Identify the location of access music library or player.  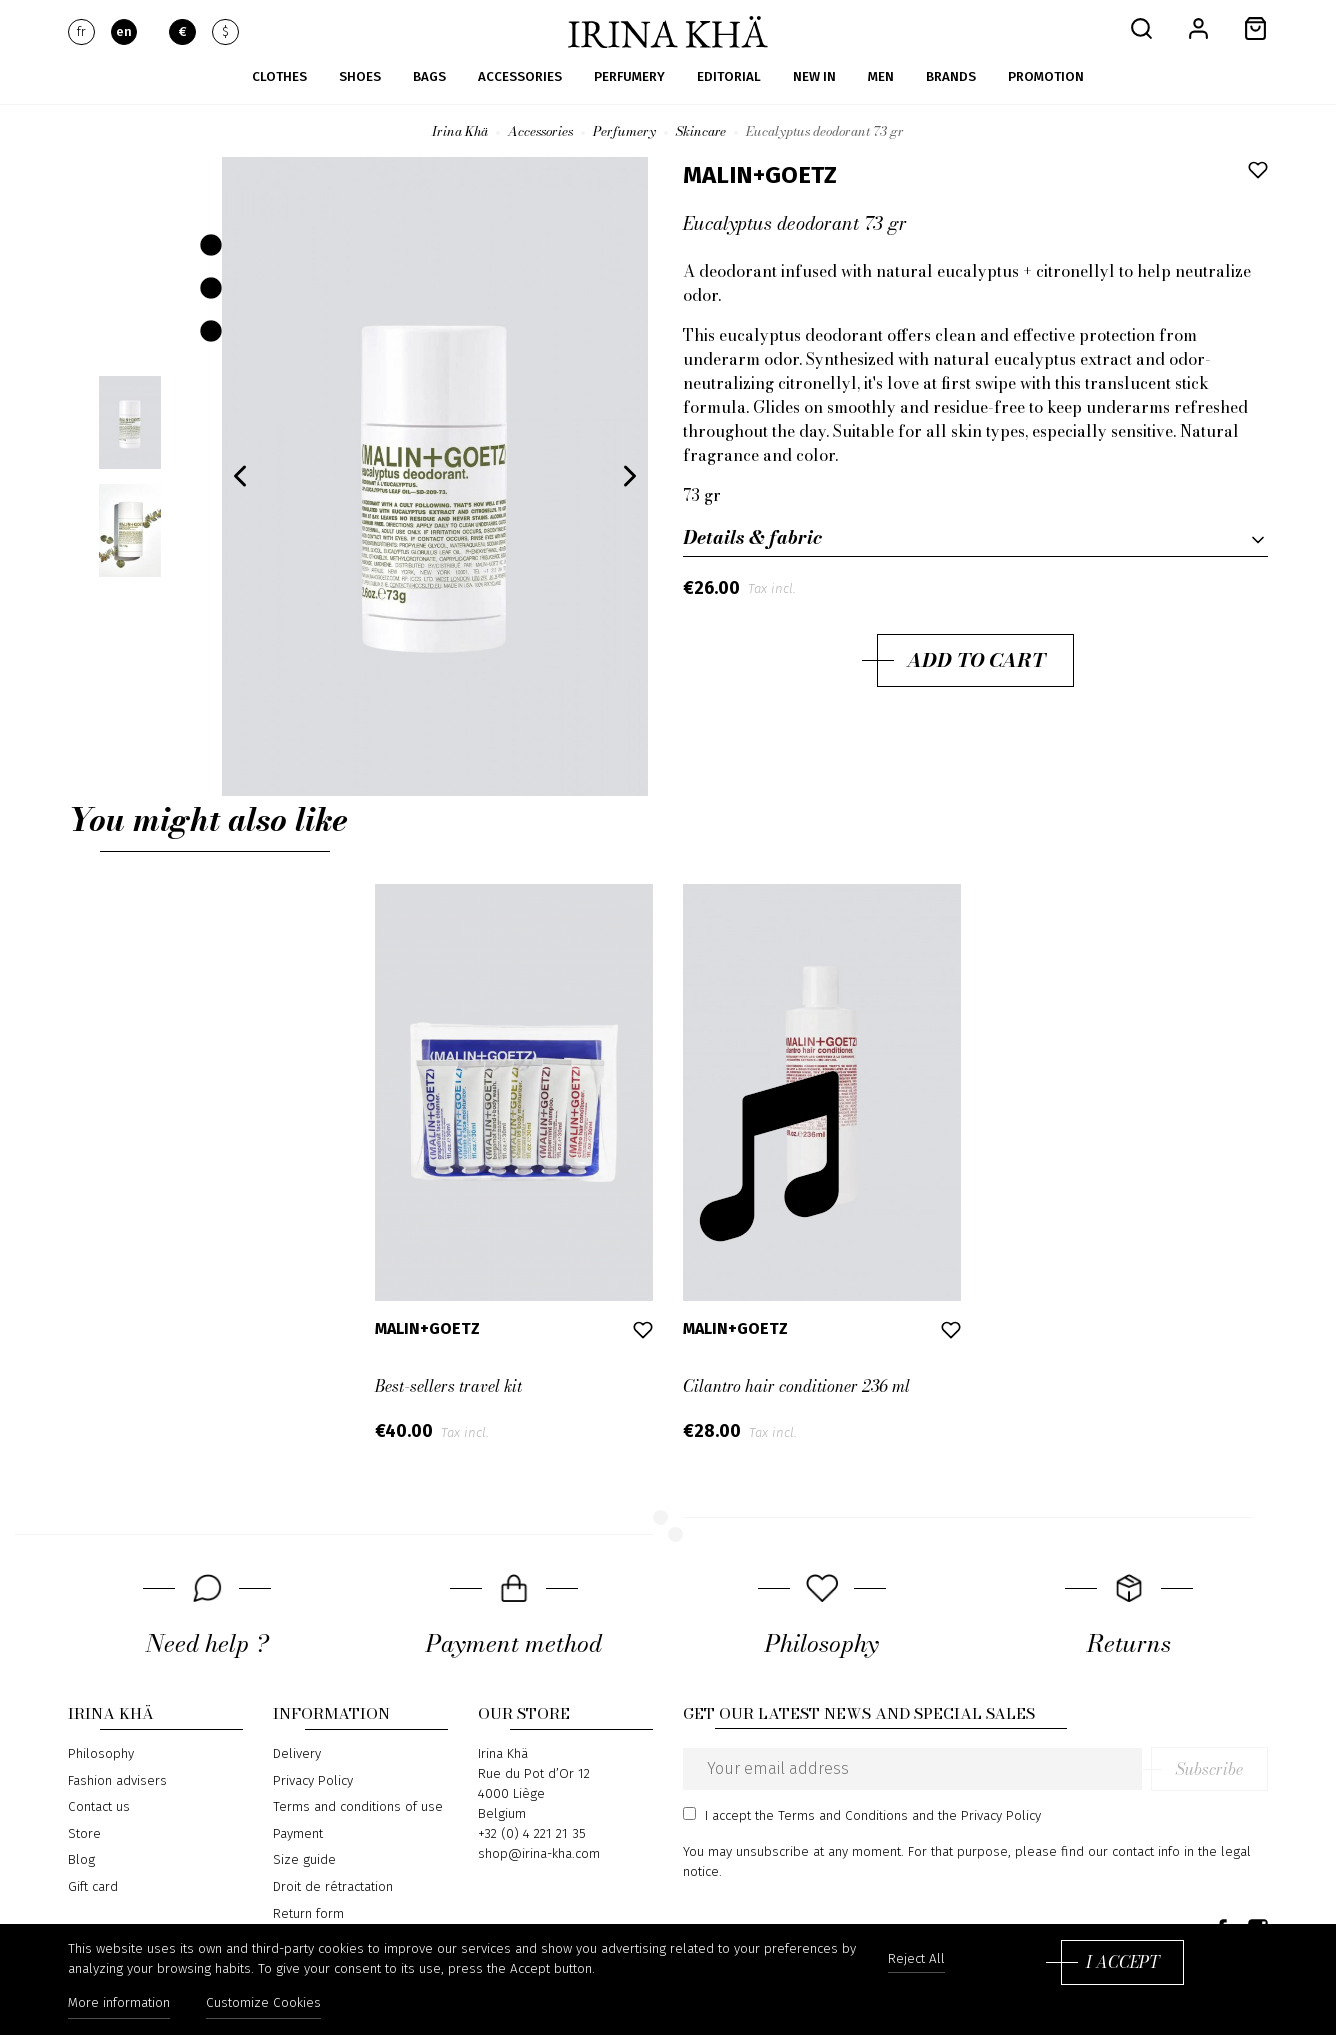
(772, 1155).